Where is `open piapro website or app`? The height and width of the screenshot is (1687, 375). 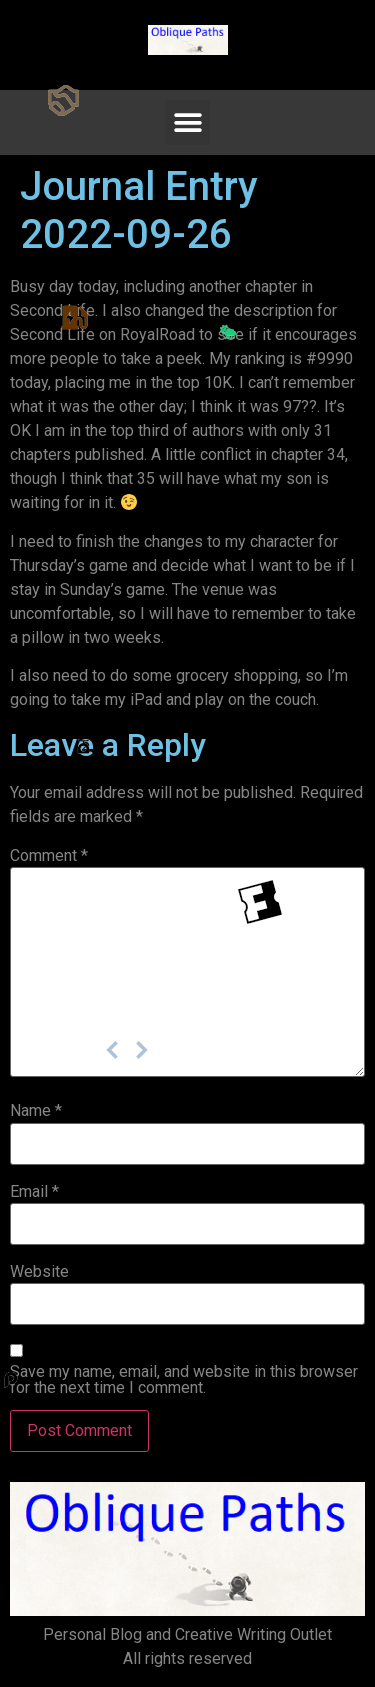 open piapro website or app is located at coordinates (11, 1380).